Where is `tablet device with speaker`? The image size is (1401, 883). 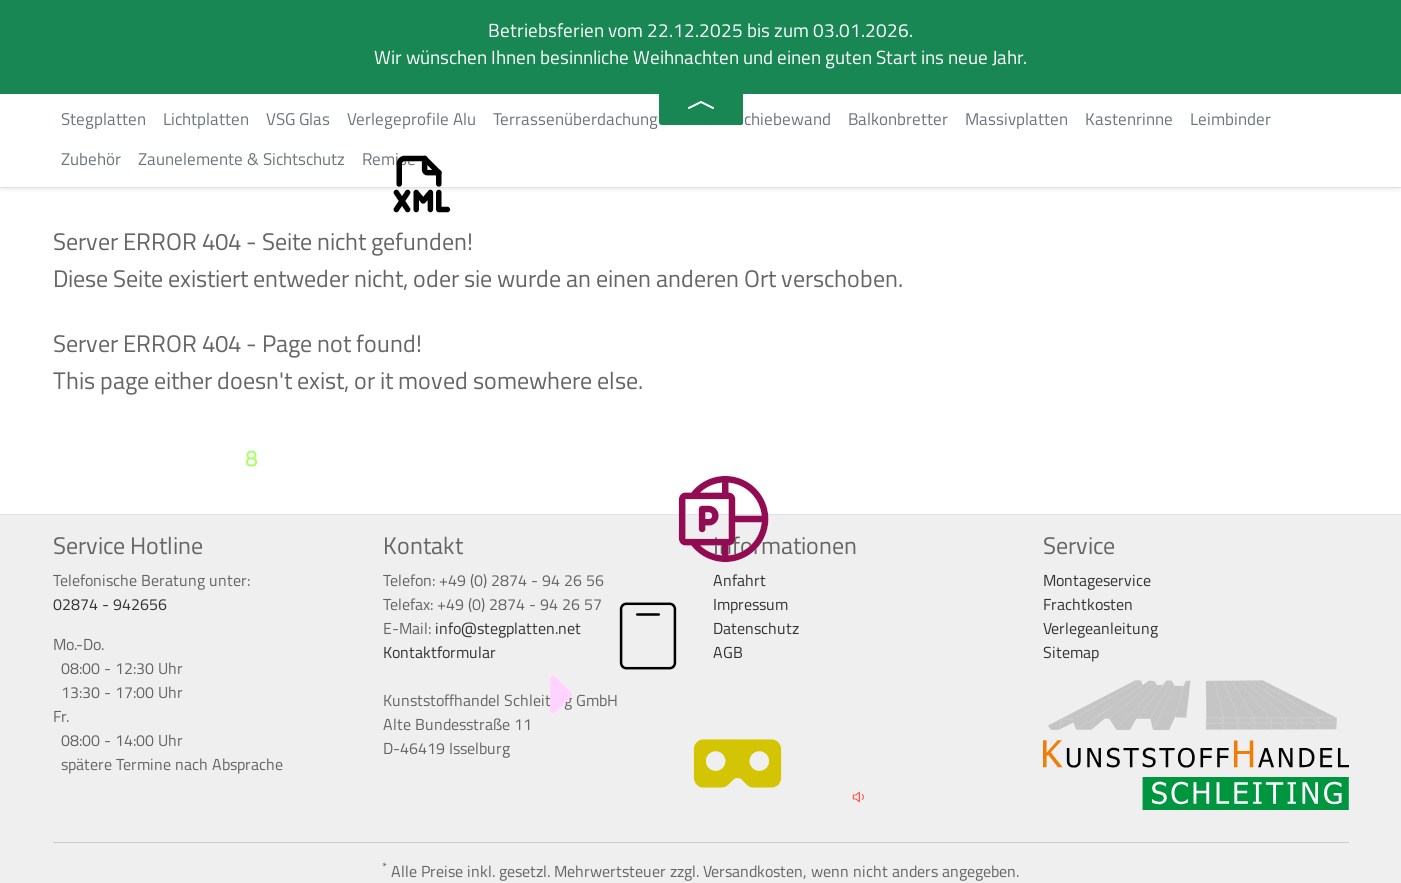 tablet device with speaker is located at coordinates (648, 636).